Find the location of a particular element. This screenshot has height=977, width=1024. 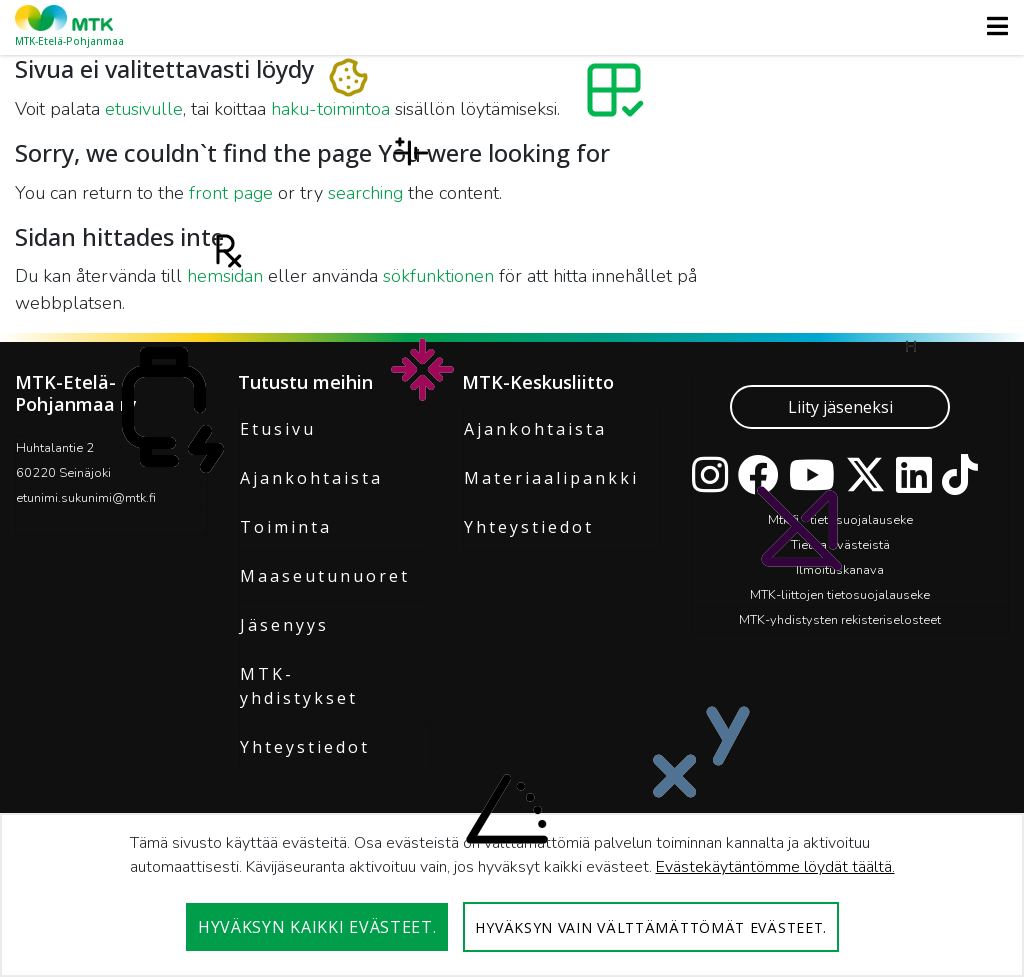

collapse or minimize content is located at coordinates (422, 369).